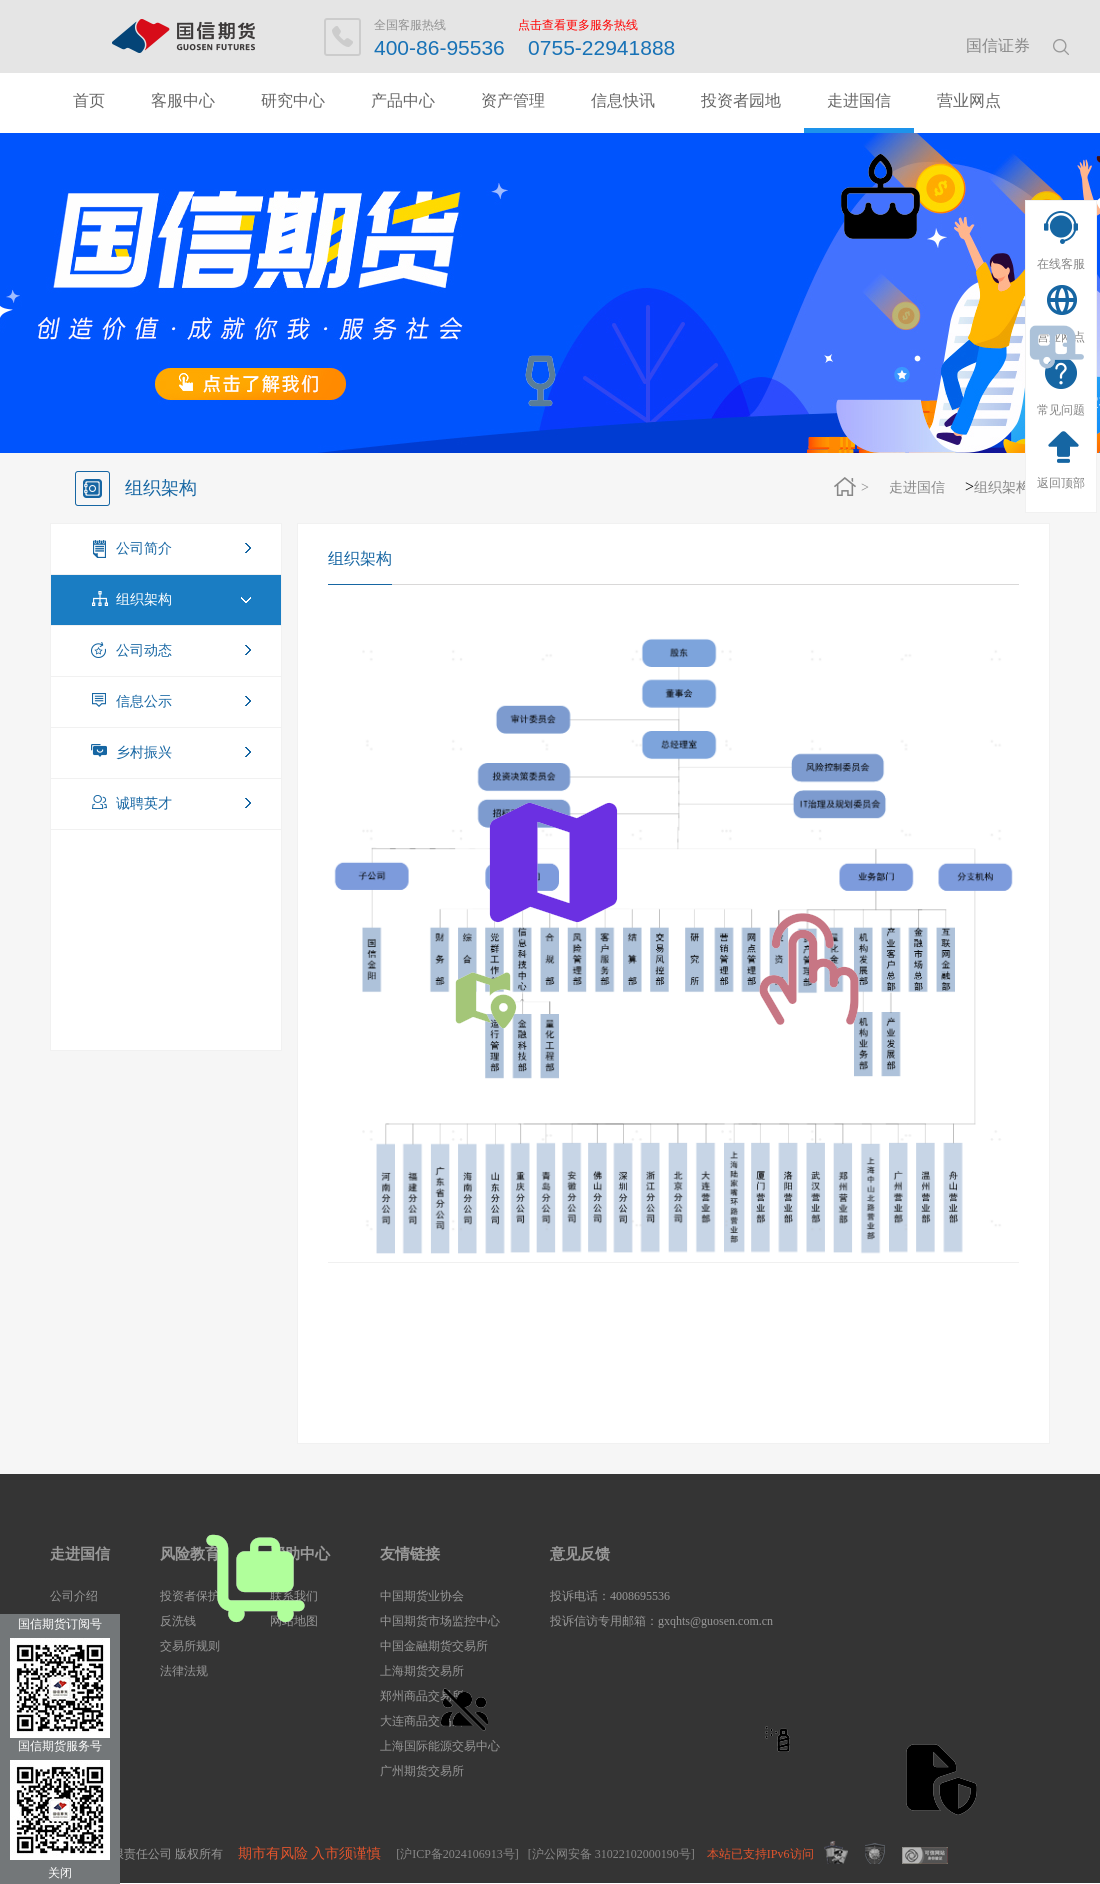 This screenshot has width=1100, height=1884. Describe the element at coordinates (1055, 345) in the screenshot. I see `browse caravan or RV rental options` at that location.